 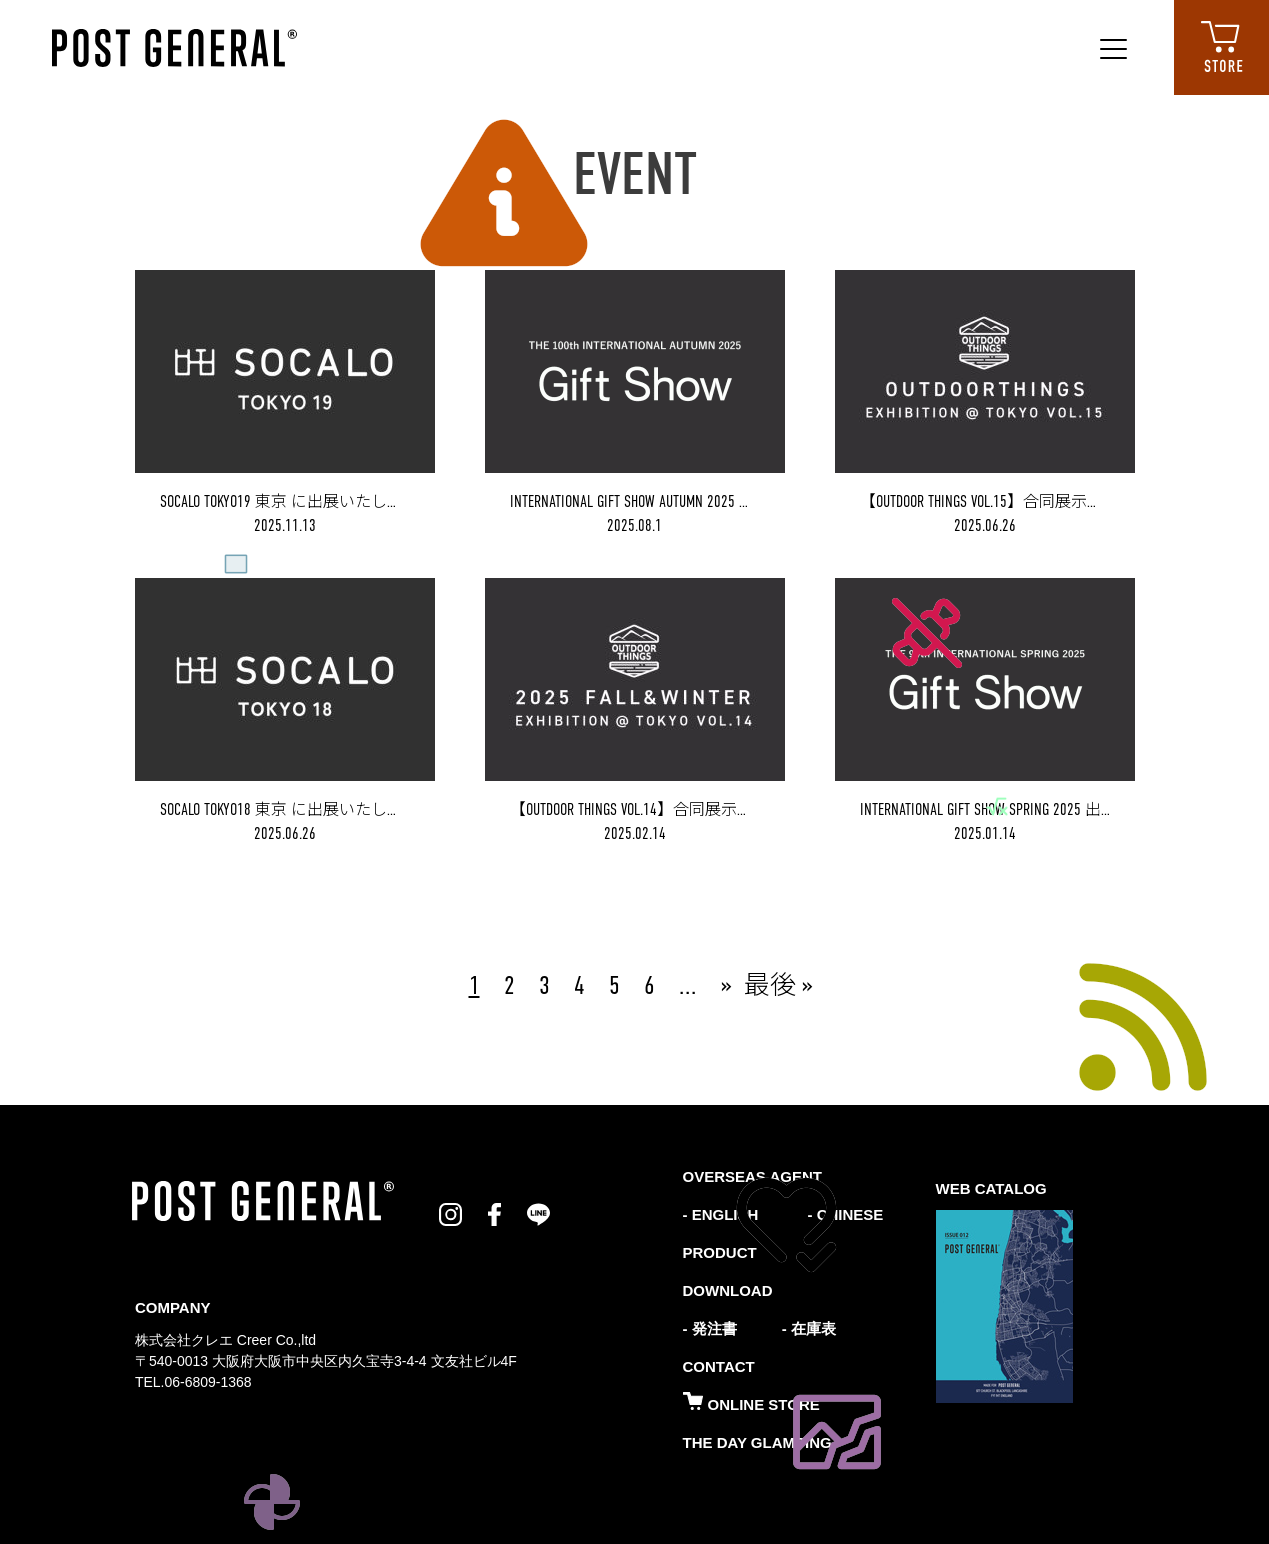 What do you see at coordinates (1143, 1027) in the screenshot?
I see `subscribe to RSS feed` at bounding box center [1143, 1027].